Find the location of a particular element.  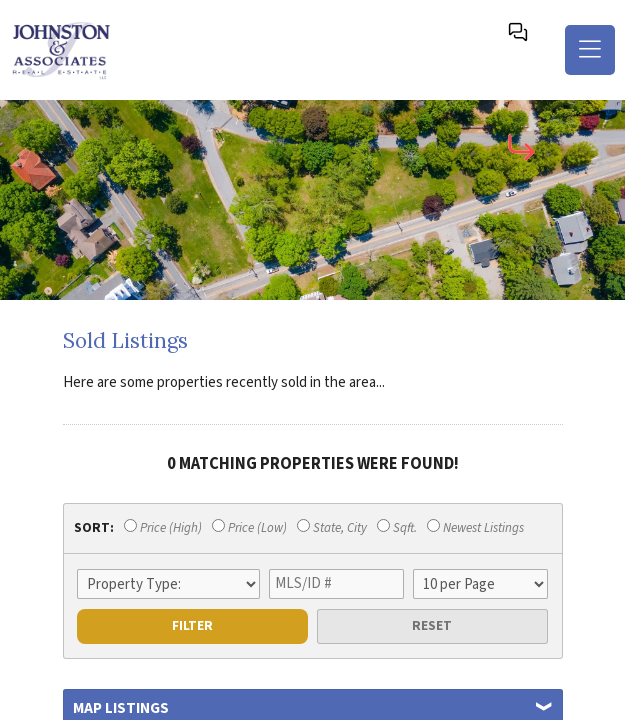

open group chat or conversations is located at coordinates (518, 32).